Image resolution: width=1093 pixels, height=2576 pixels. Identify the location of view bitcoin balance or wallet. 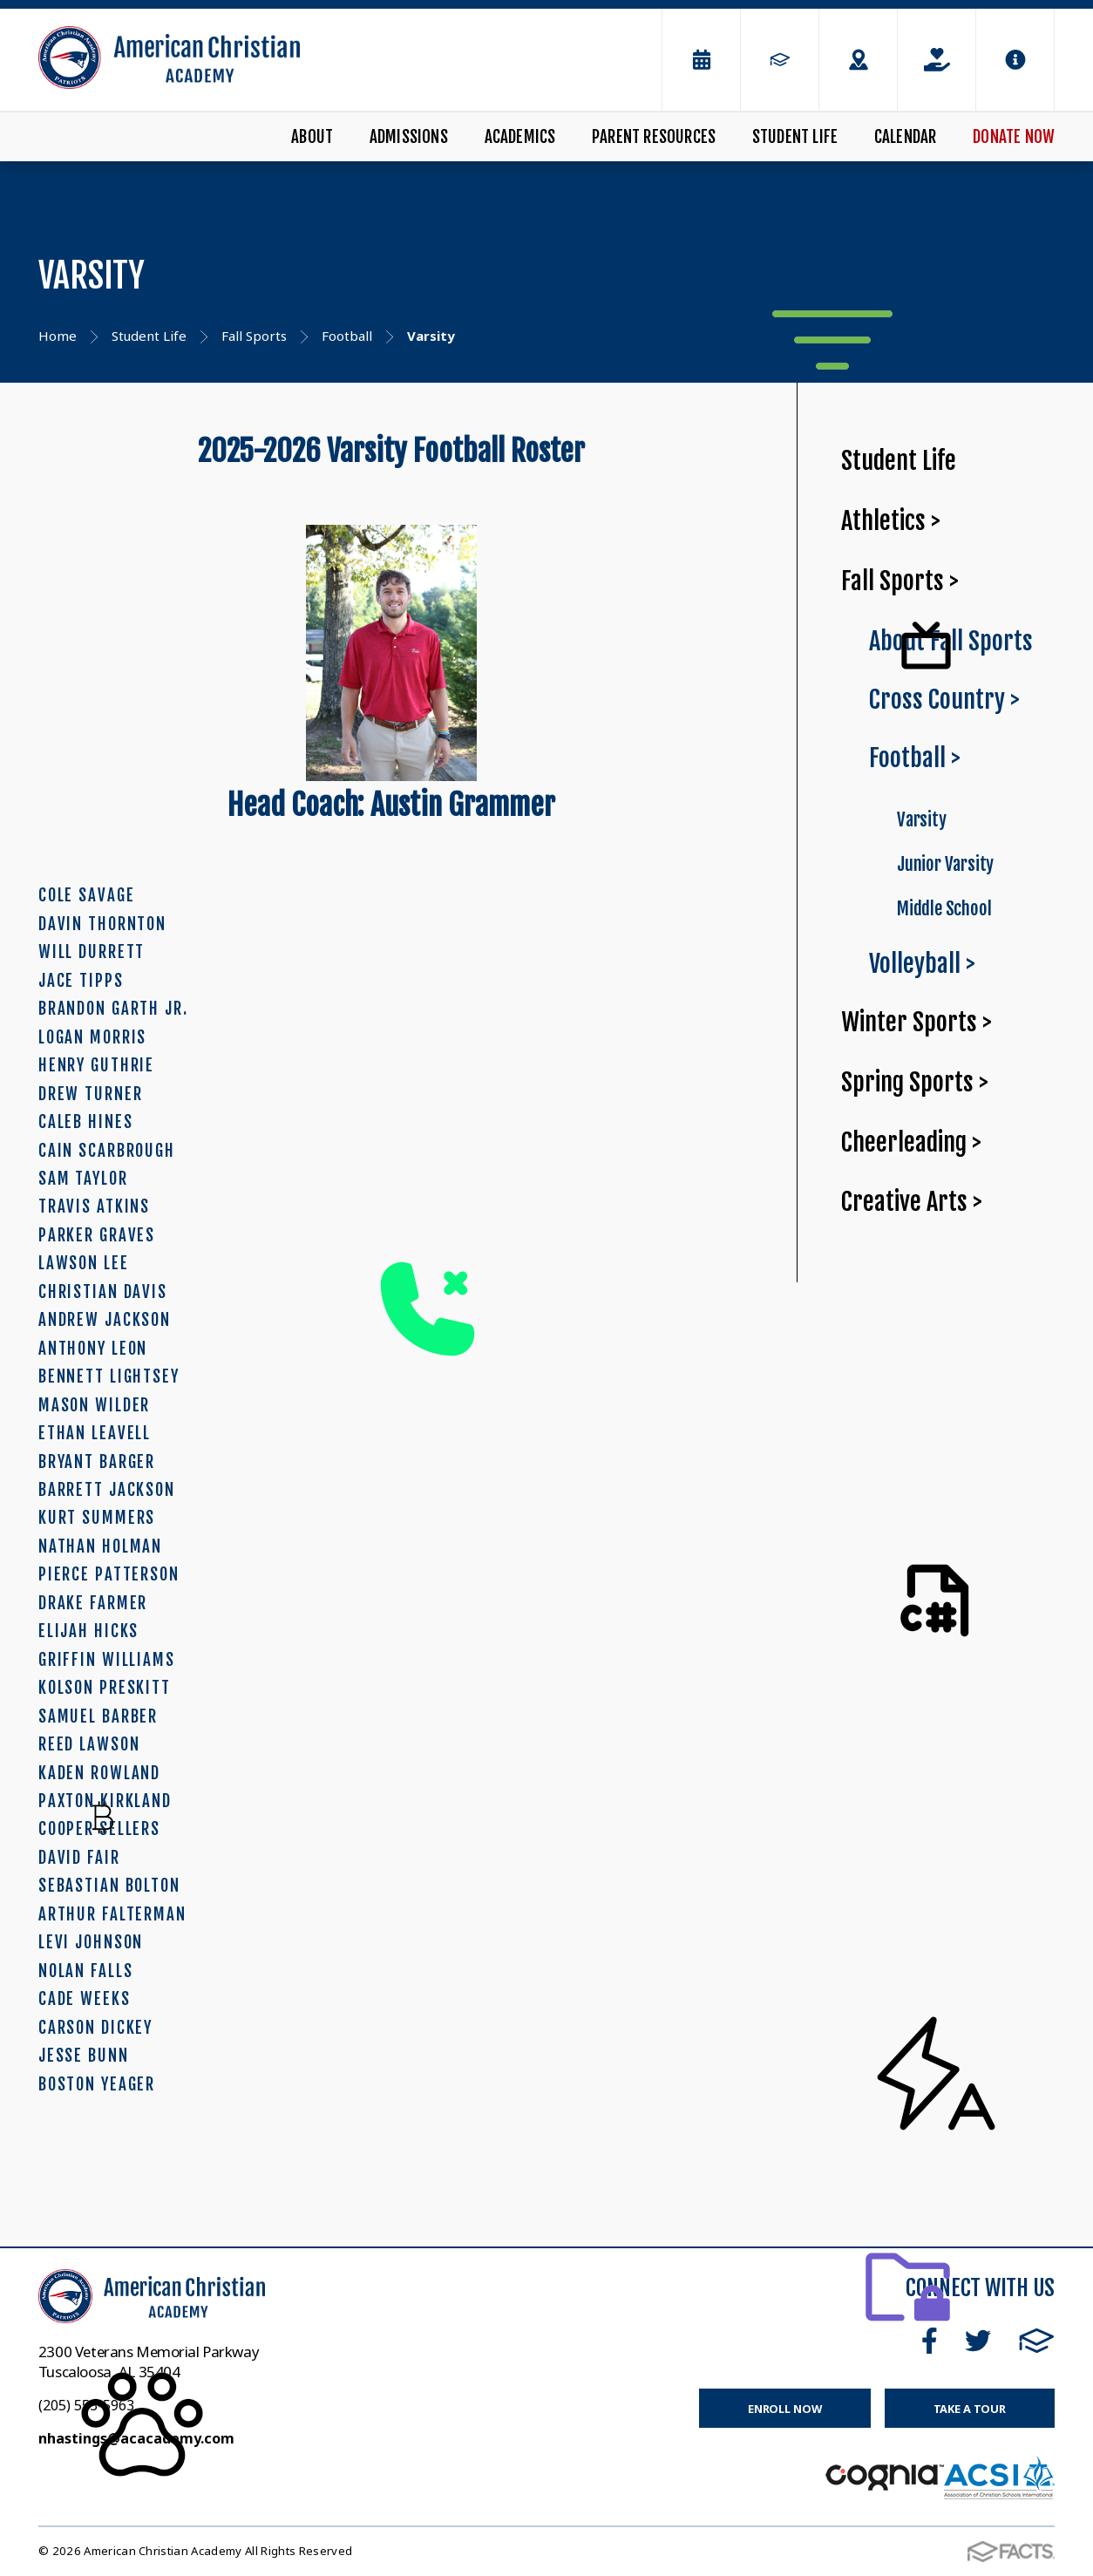
(101, 1818).